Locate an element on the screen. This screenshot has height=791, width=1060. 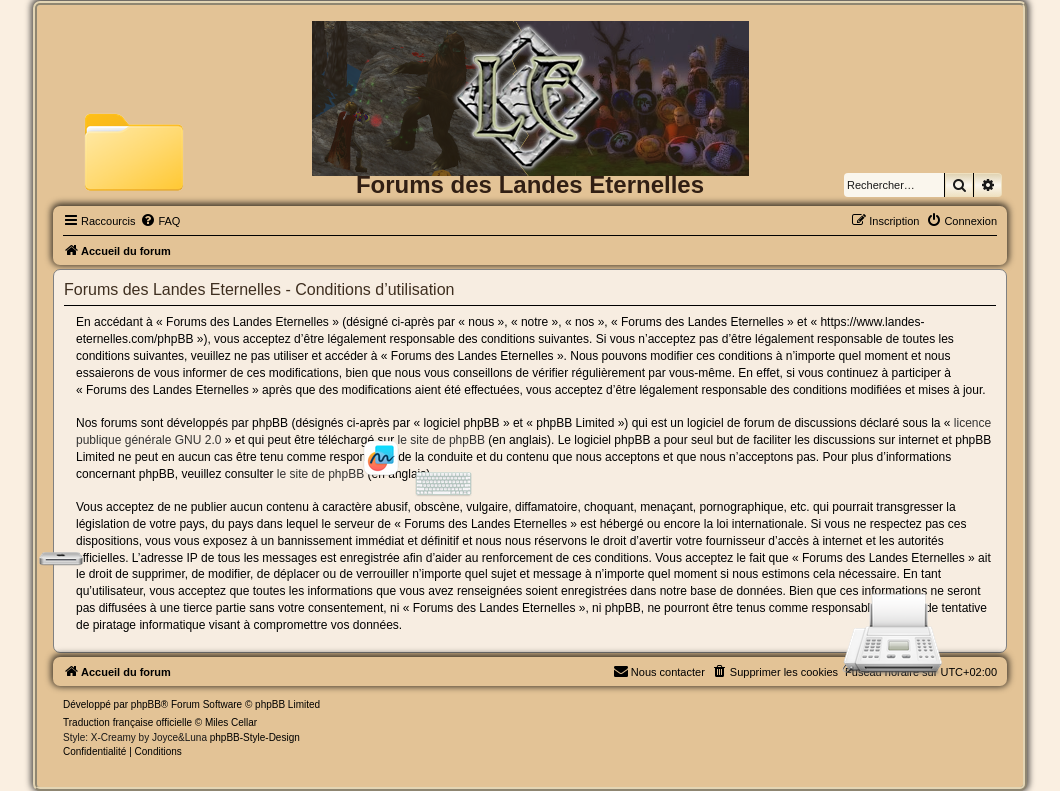
open folder to view contents is located at coordinates (134, 155).